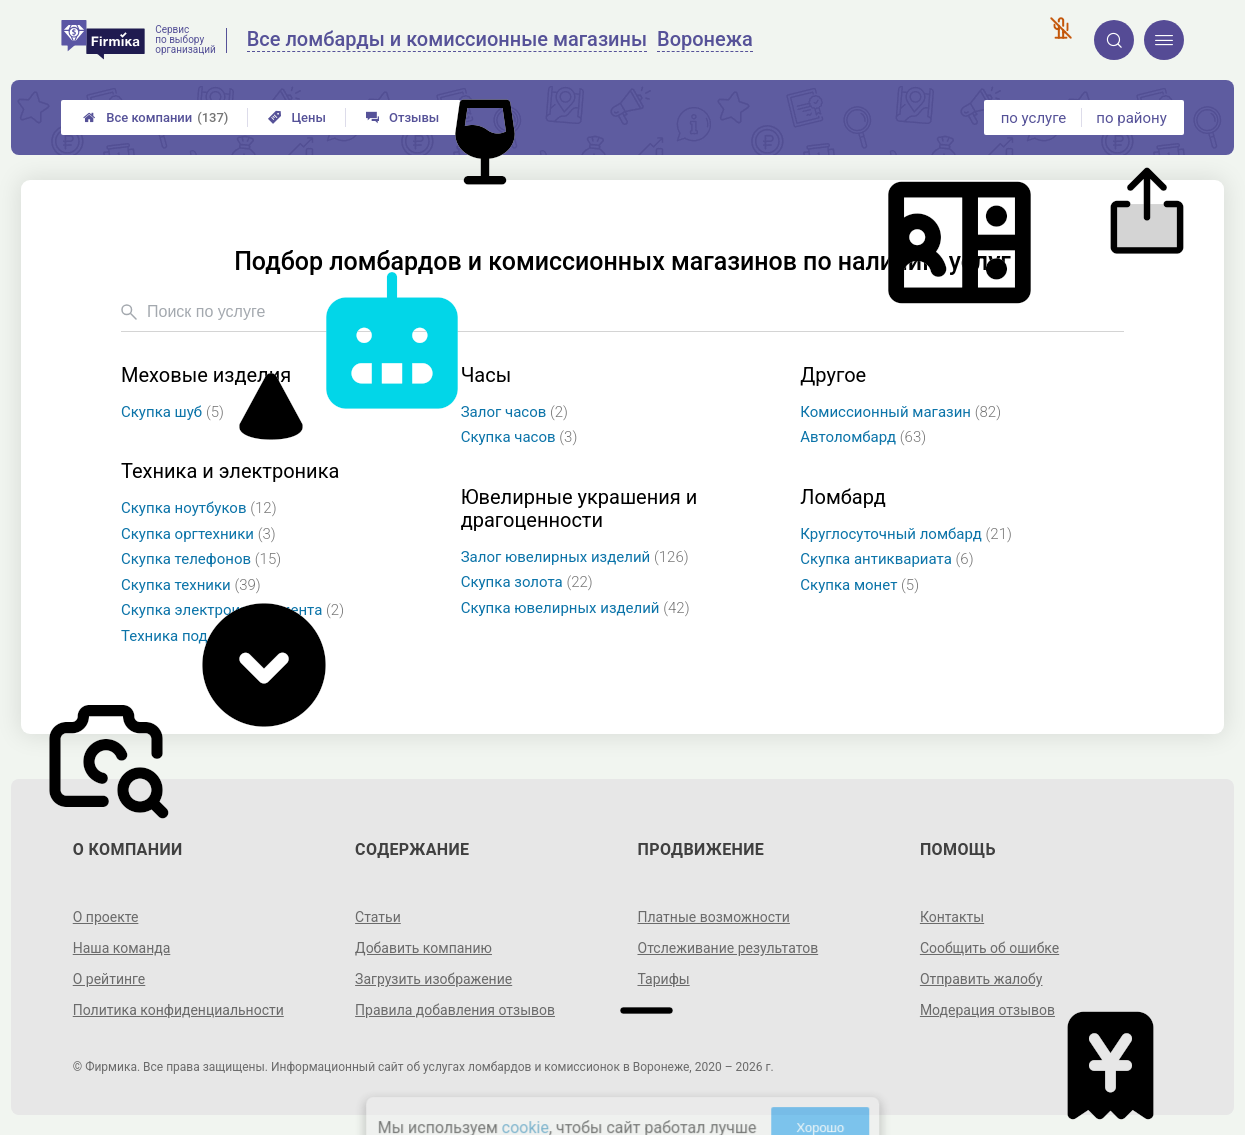 The image size is (1245, 1135). What do you see at coordinates (646, 1010) in the screenshot?
I see `decrease quantity or value` at bounding box center [646, 1010].